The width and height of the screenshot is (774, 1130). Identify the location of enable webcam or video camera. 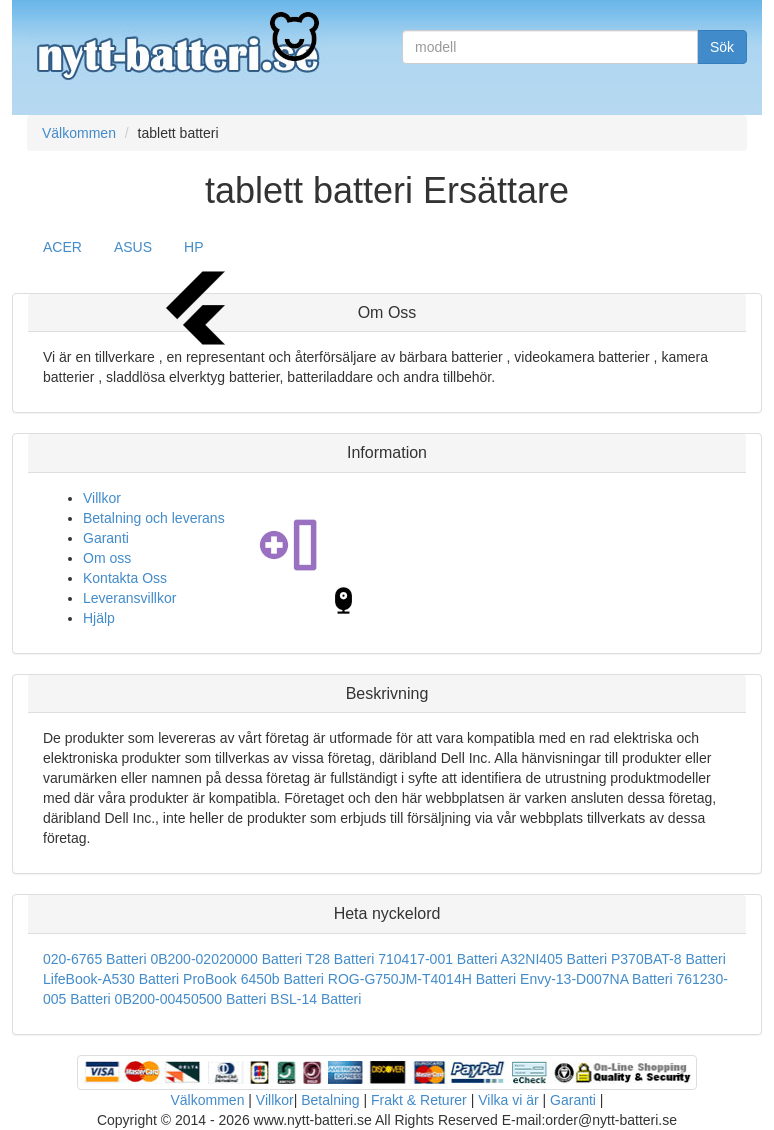
(343, 600).